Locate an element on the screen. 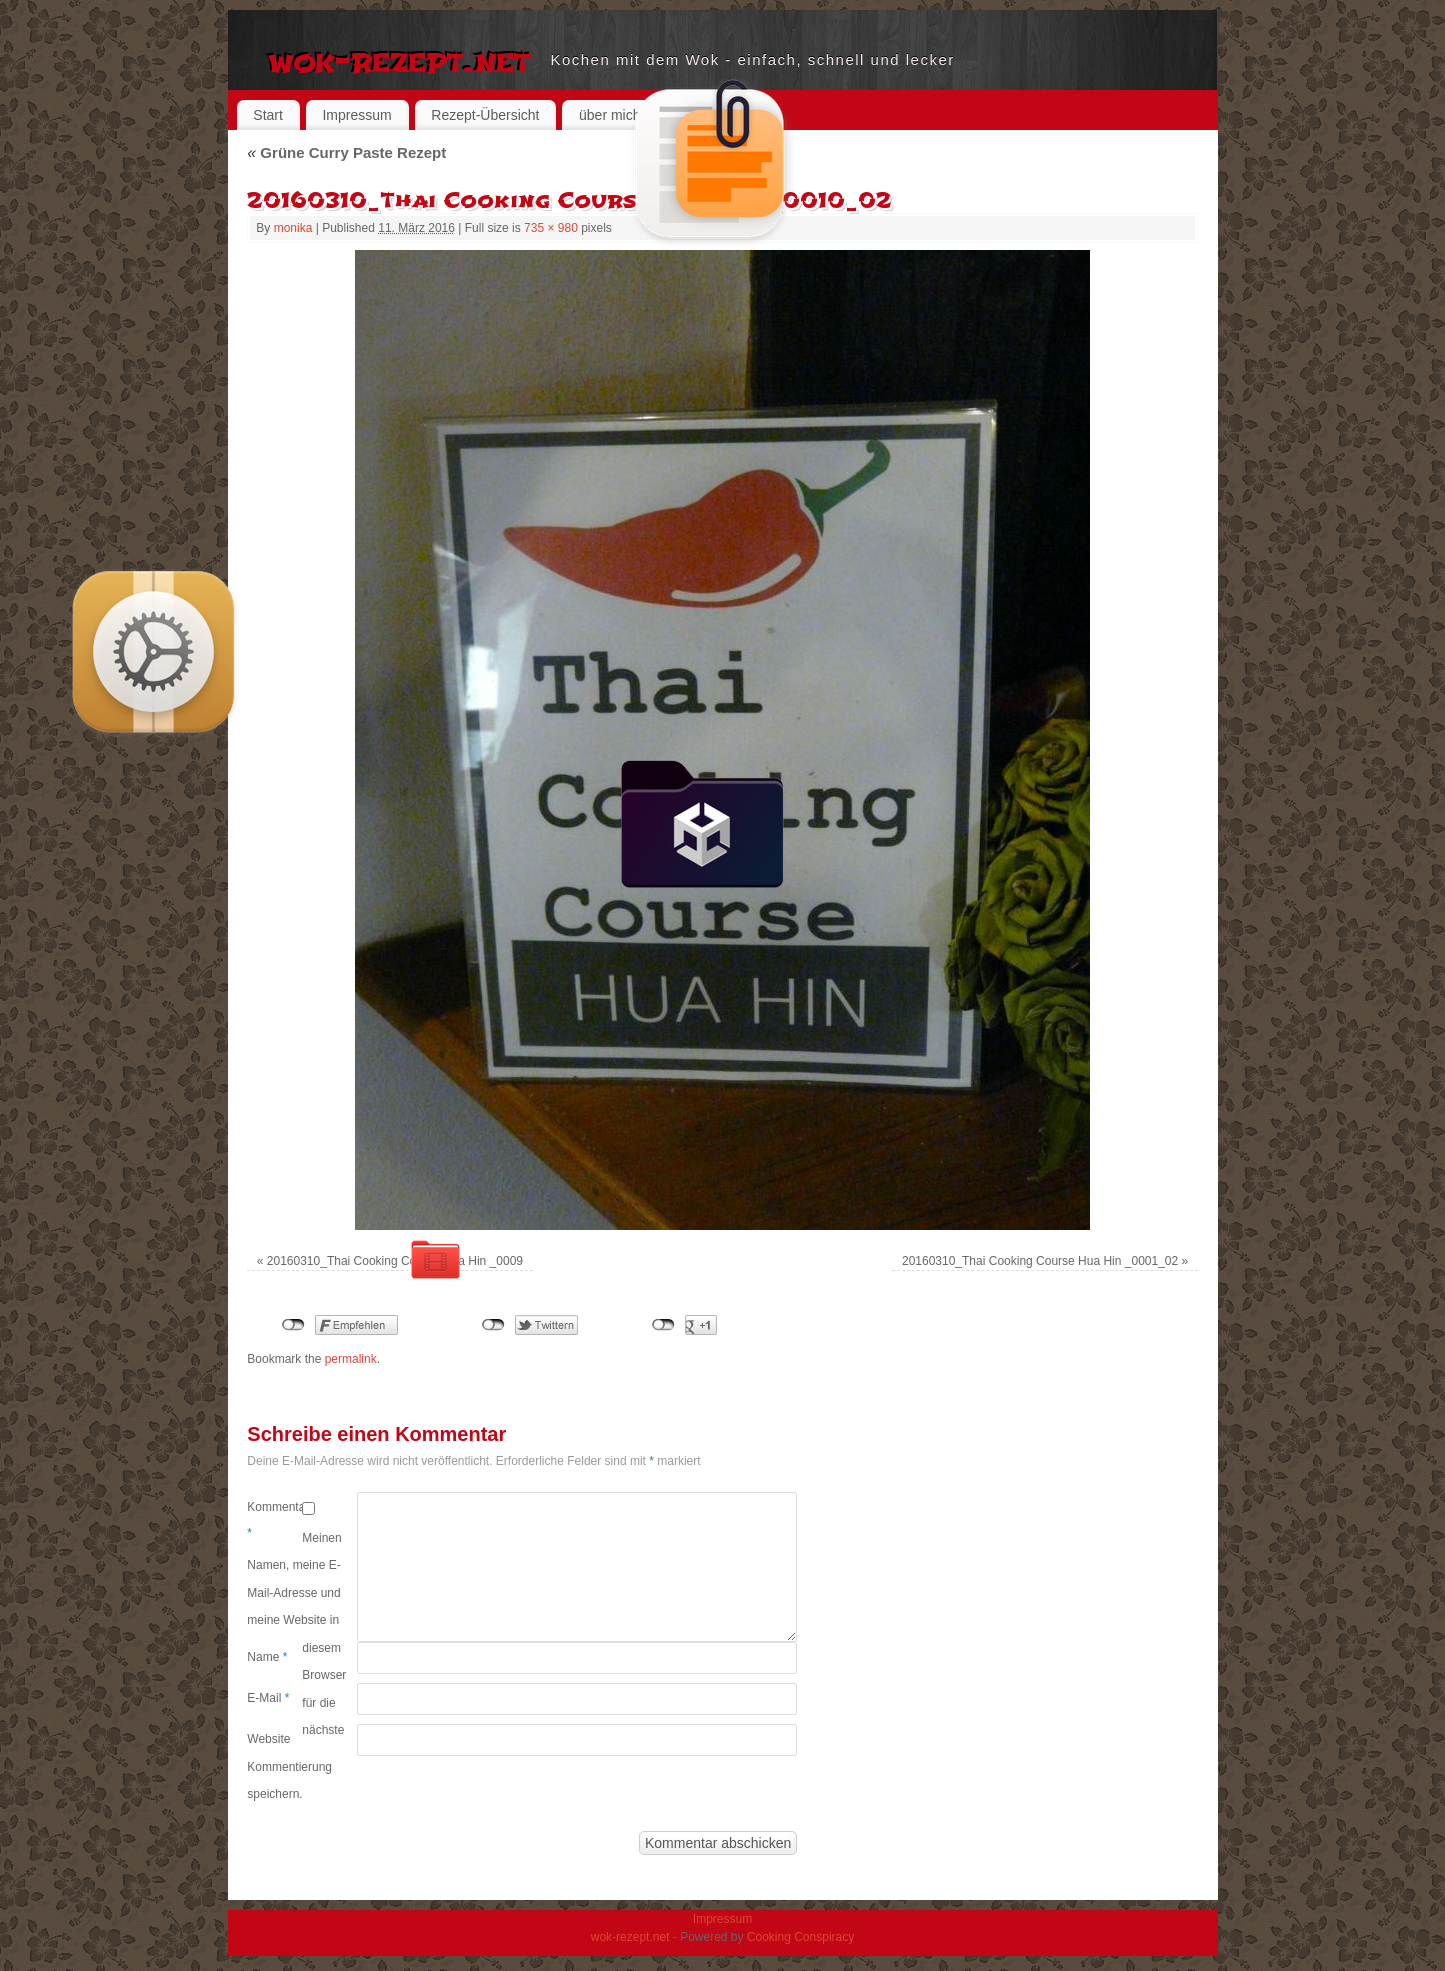 The height and width of the screenshot is (1971, 1445). open your videos folder is located at coordinates (435, 1259).